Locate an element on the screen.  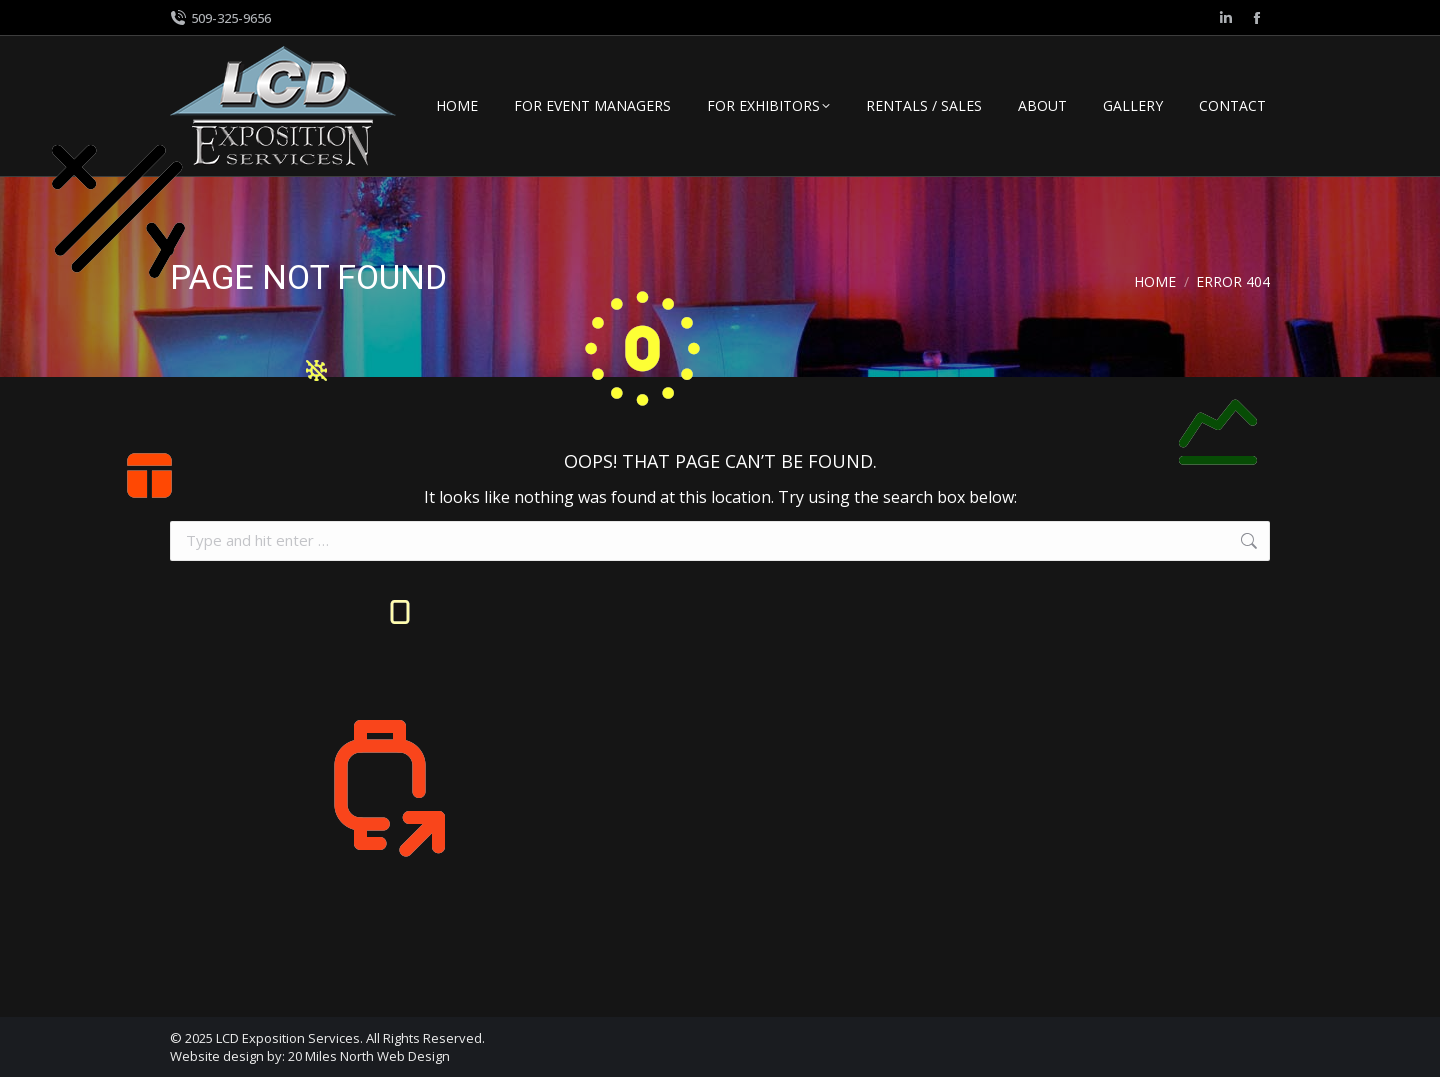
view analytics or performance trends is located at coordinates (1218, 430).